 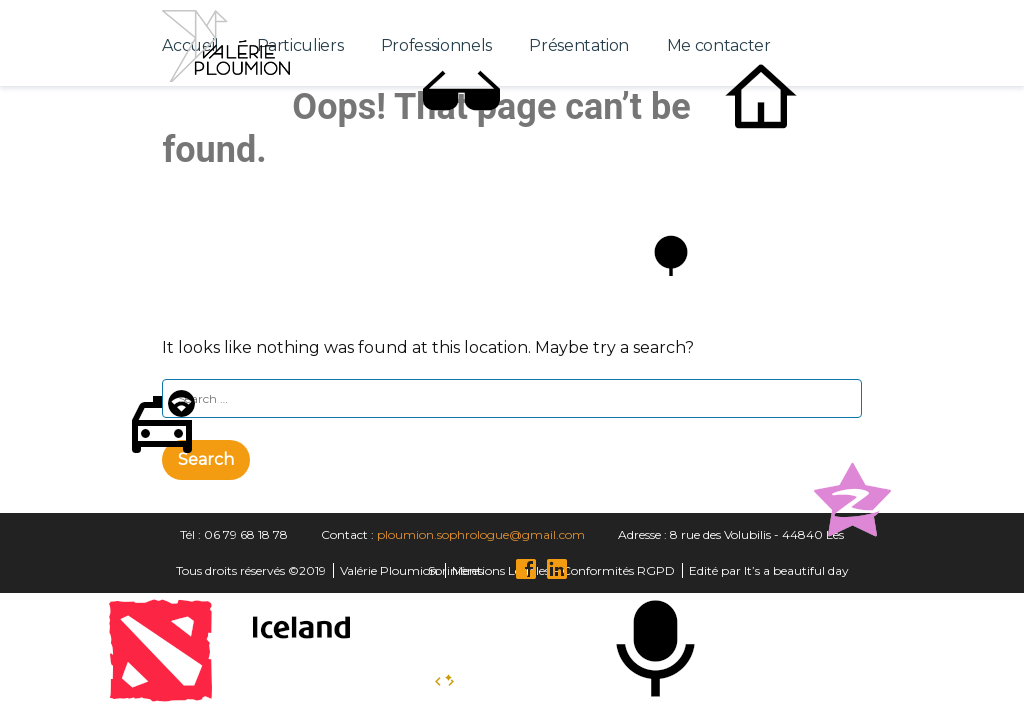 What do you see at coordinates (160, 650) in the screenshot?
I see `launch Dota 2 game` at bounding box center [160, 650].